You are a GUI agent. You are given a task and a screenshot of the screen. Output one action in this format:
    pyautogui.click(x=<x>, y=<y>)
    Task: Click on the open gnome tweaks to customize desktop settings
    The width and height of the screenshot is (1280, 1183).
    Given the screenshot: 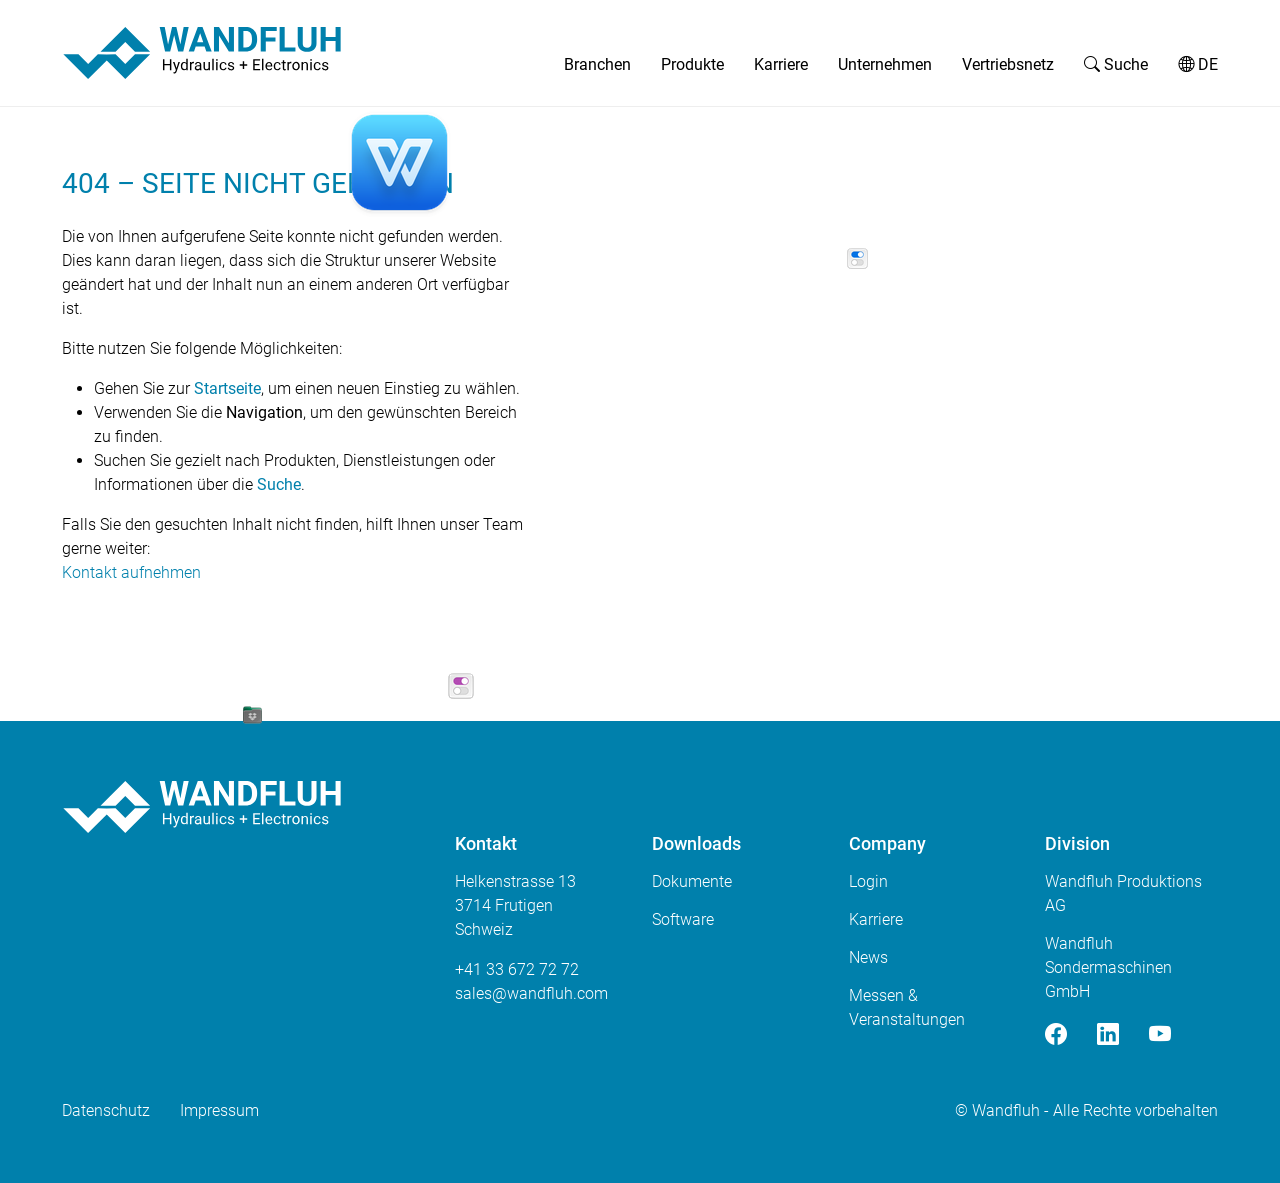 What is the action you would take?
    pyautogui.click(x=461, y=686)
    